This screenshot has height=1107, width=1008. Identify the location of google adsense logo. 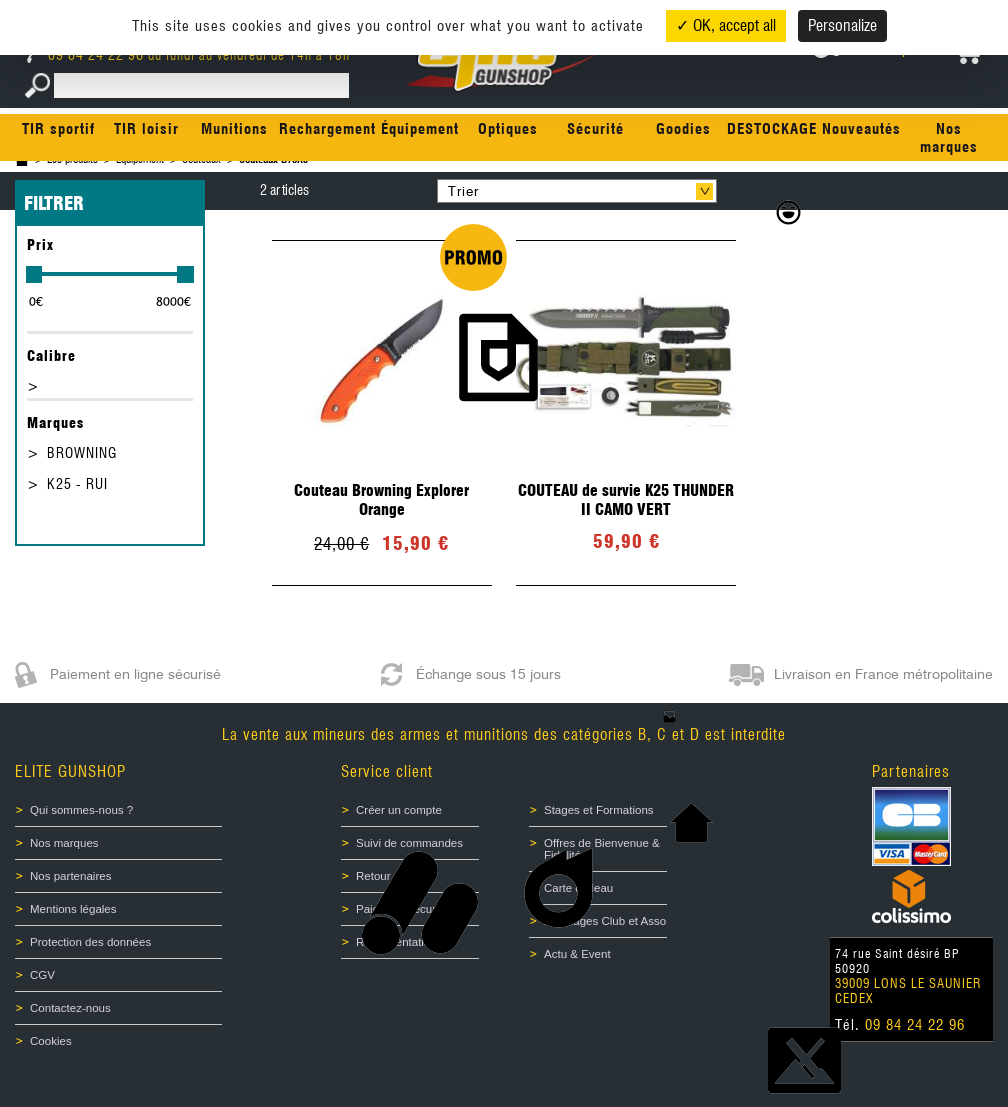
(420, 903).